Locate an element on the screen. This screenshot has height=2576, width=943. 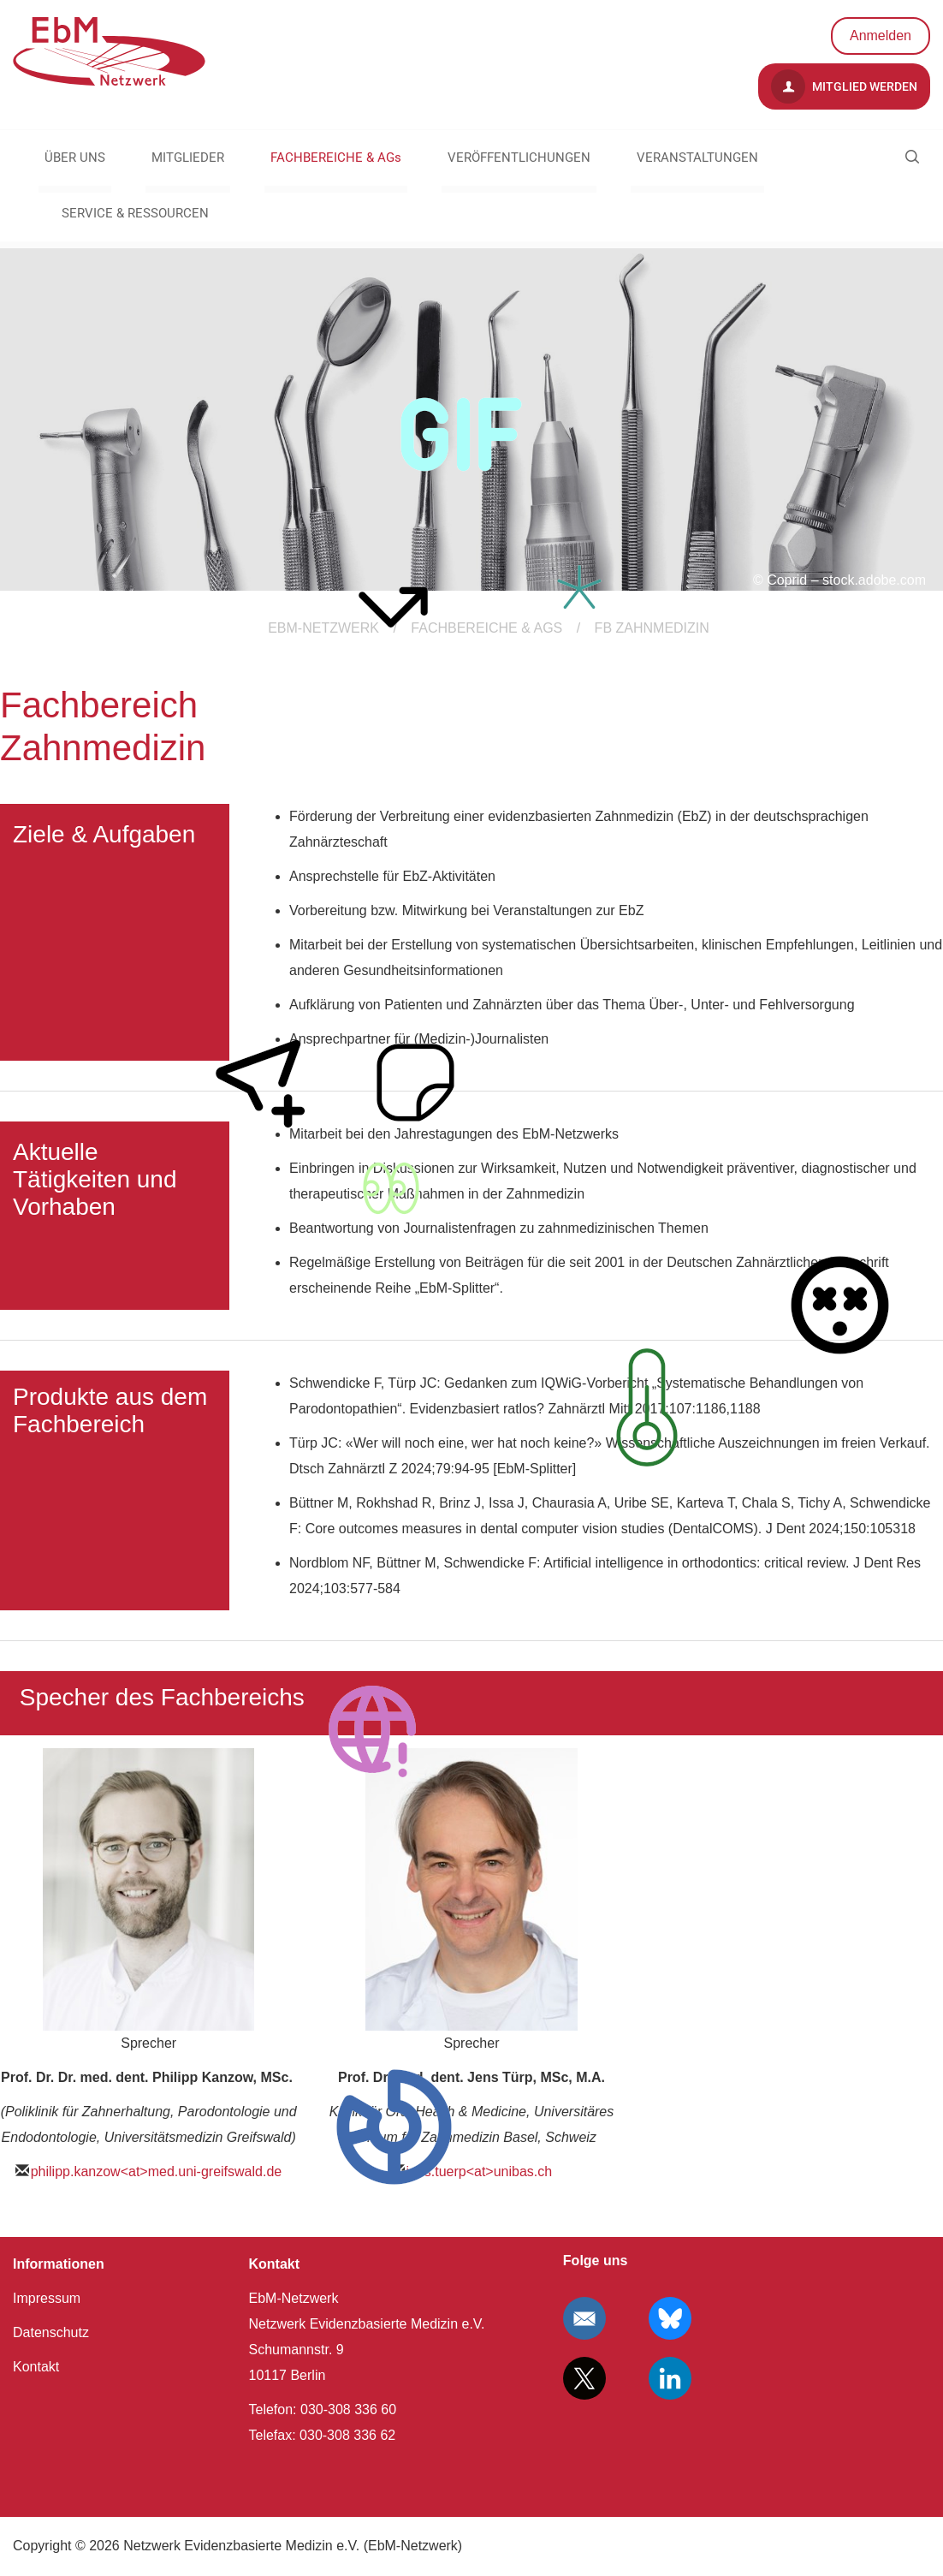
add a new location pin is located at coordinates (258, 1081).